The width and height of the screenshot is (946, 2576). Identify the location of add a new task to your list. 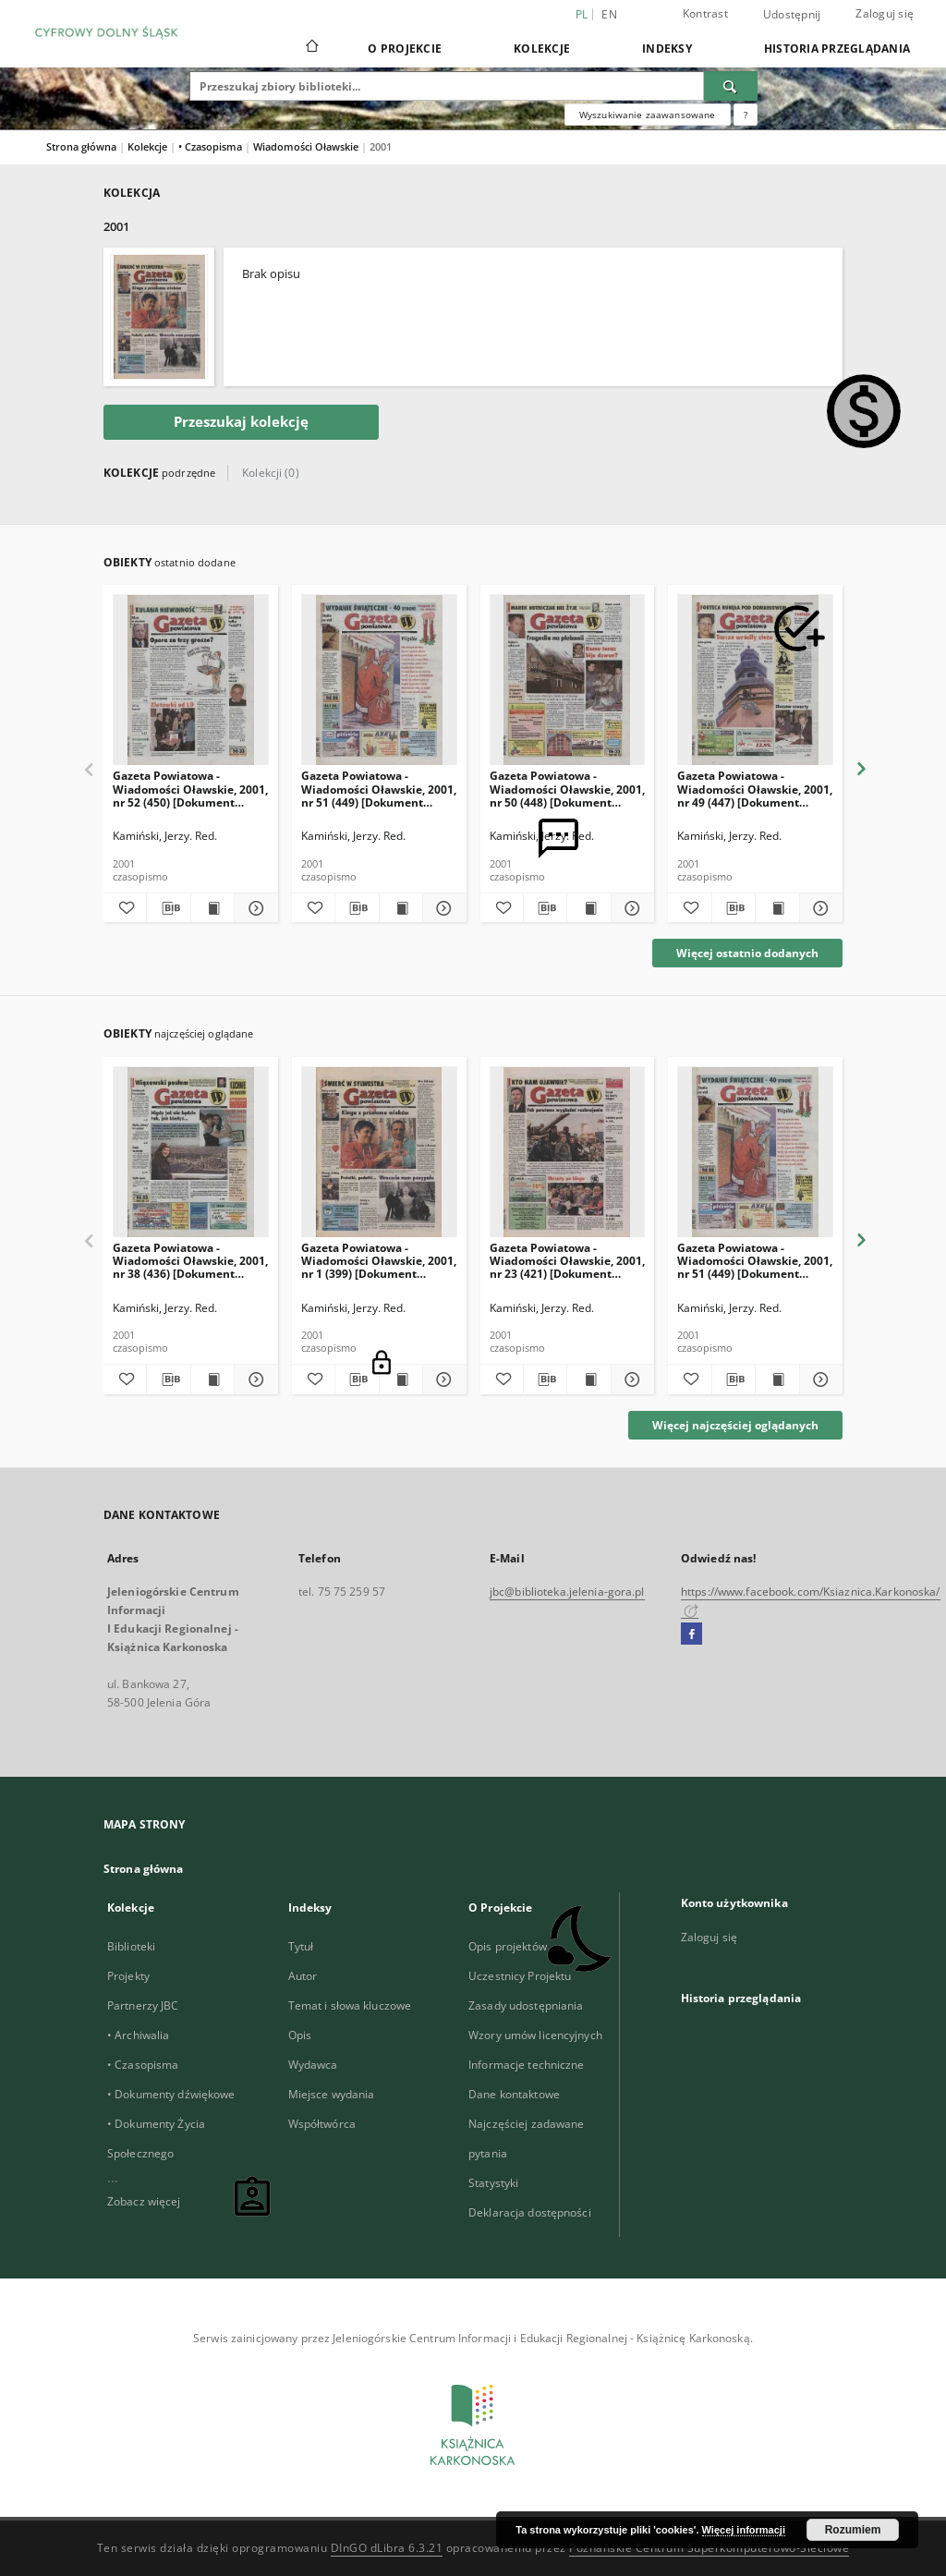
(797, 628).